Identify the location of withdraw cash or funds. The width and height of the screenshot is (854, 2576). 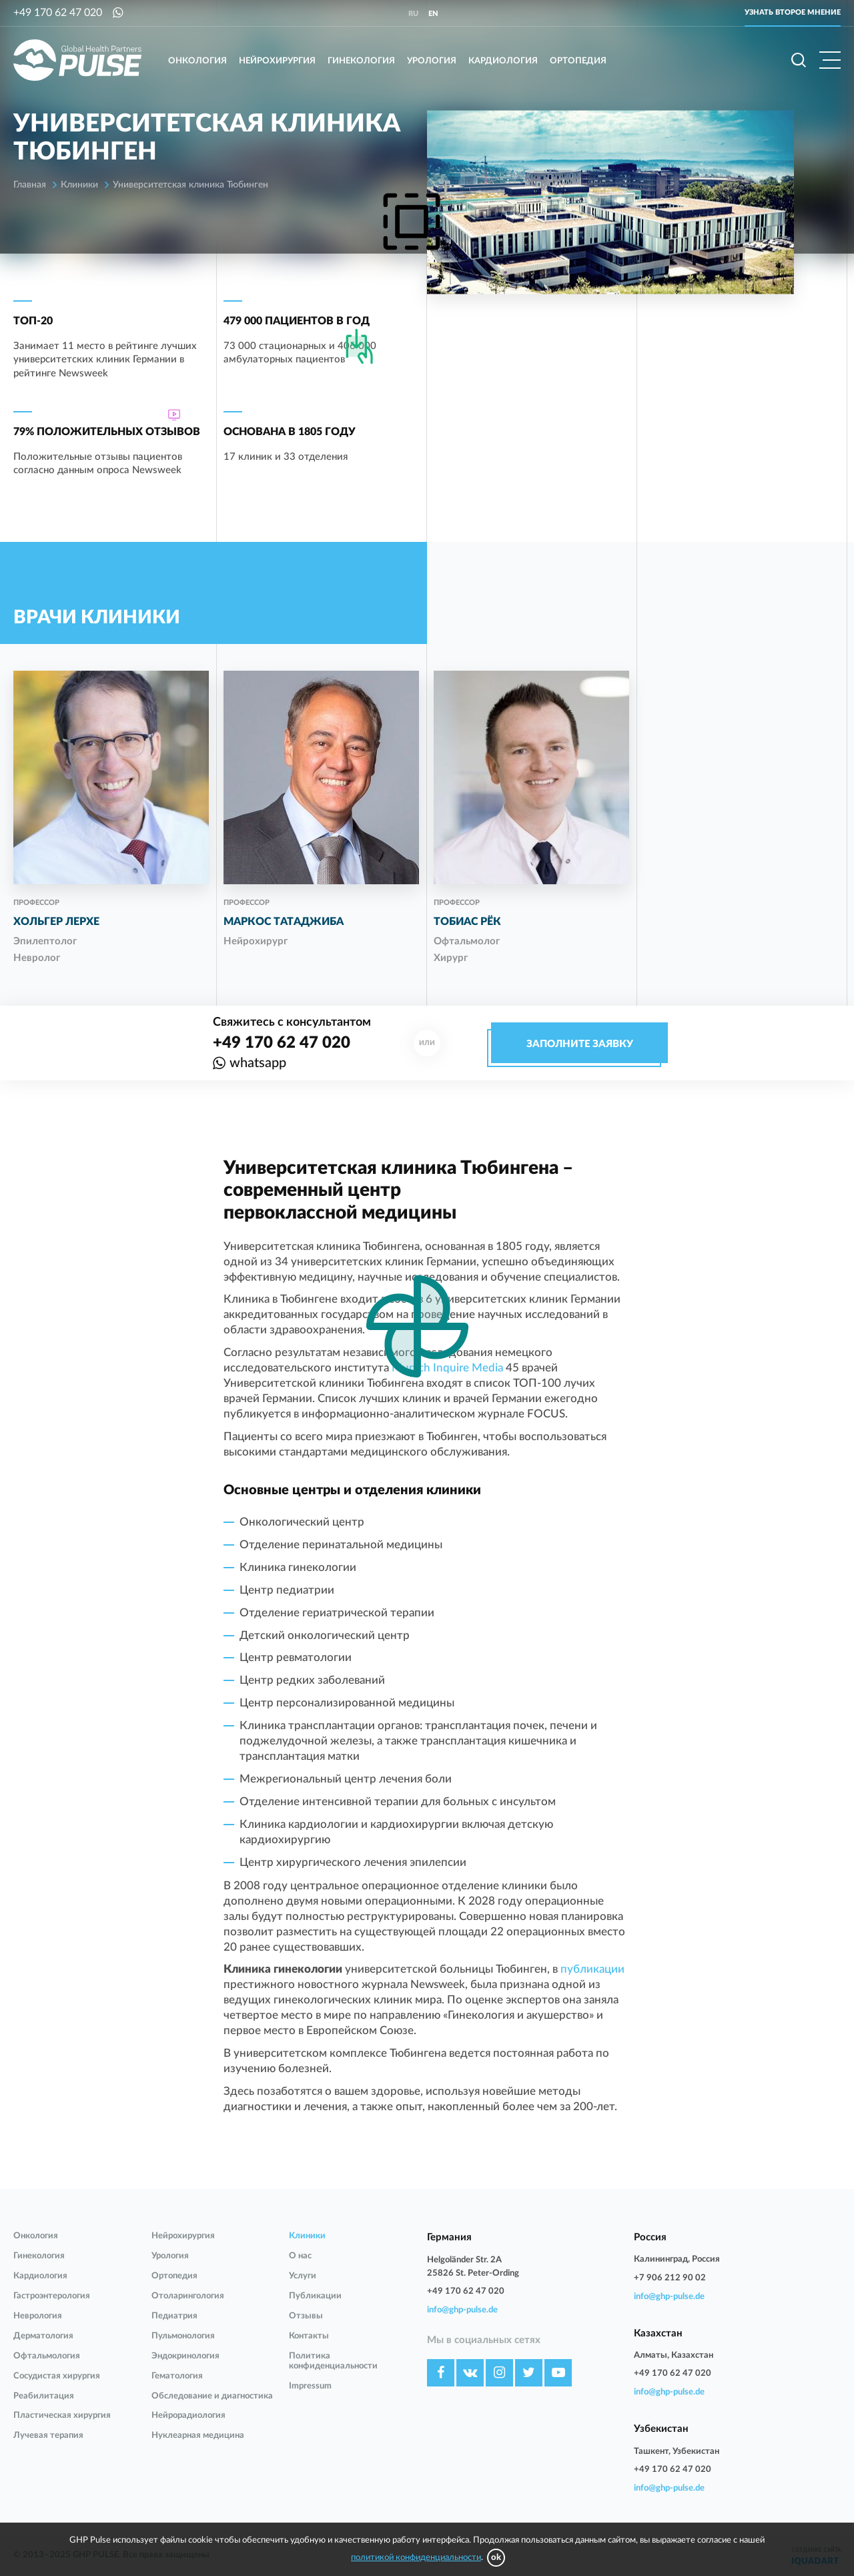
(358, 346).